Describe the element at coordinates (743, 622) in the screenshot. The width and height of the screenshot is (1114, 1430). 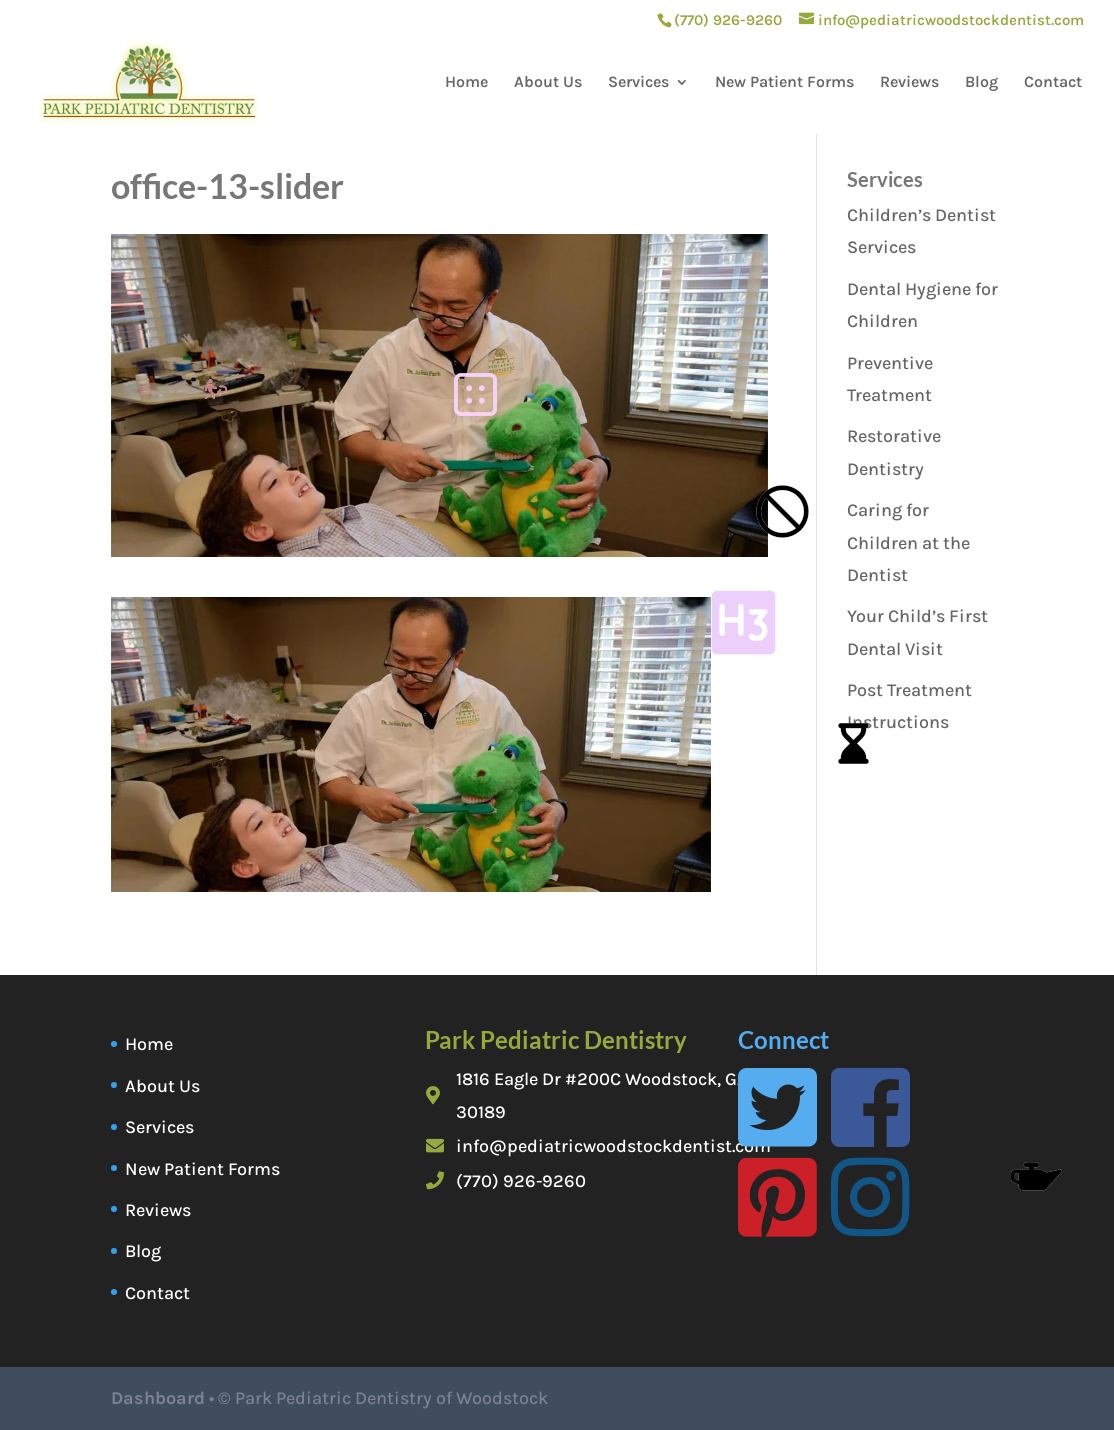
I see `format text as heading level 3` at that location.